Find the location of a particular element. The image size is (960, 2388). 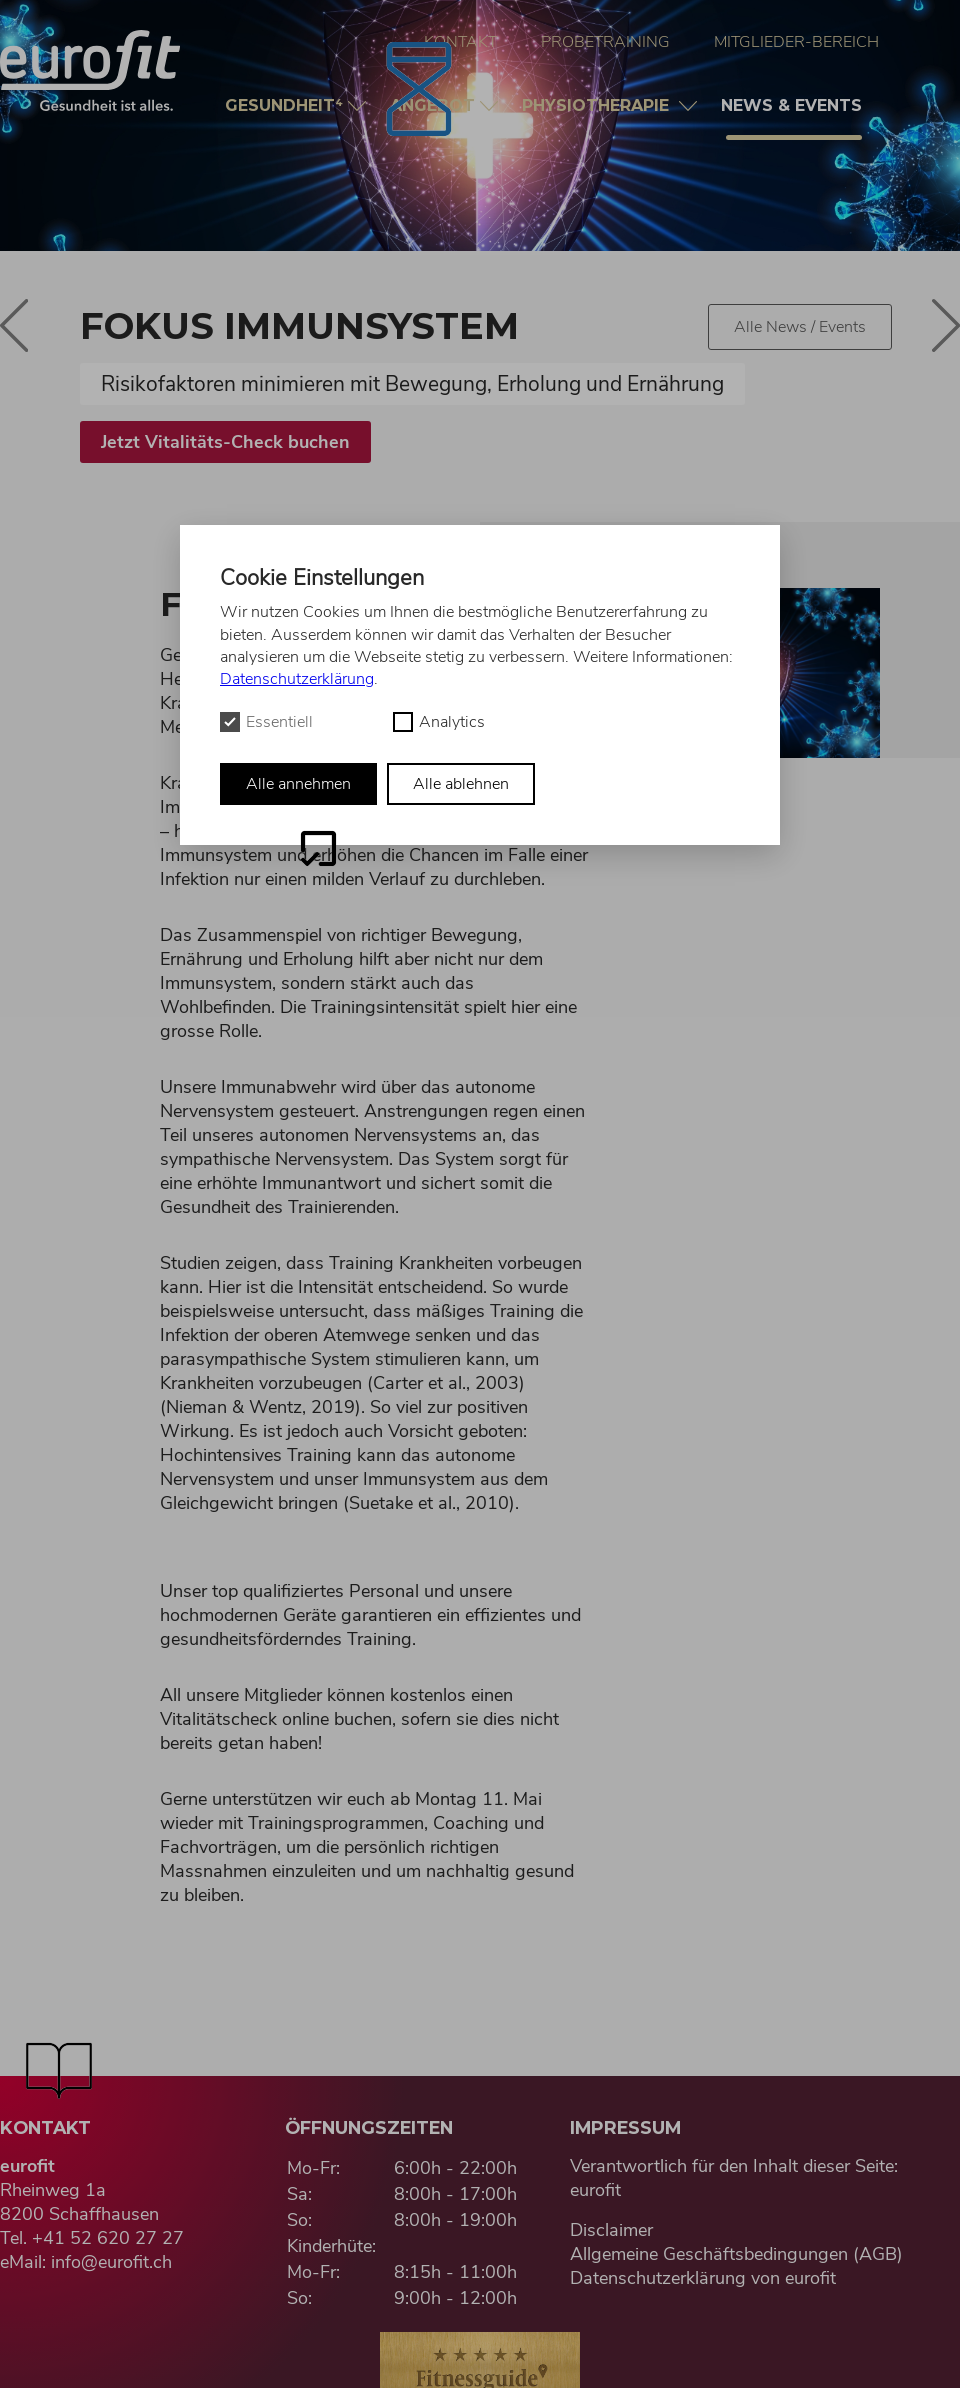

indicates a timer or countdown in progress is located at coordinates (419, 89).